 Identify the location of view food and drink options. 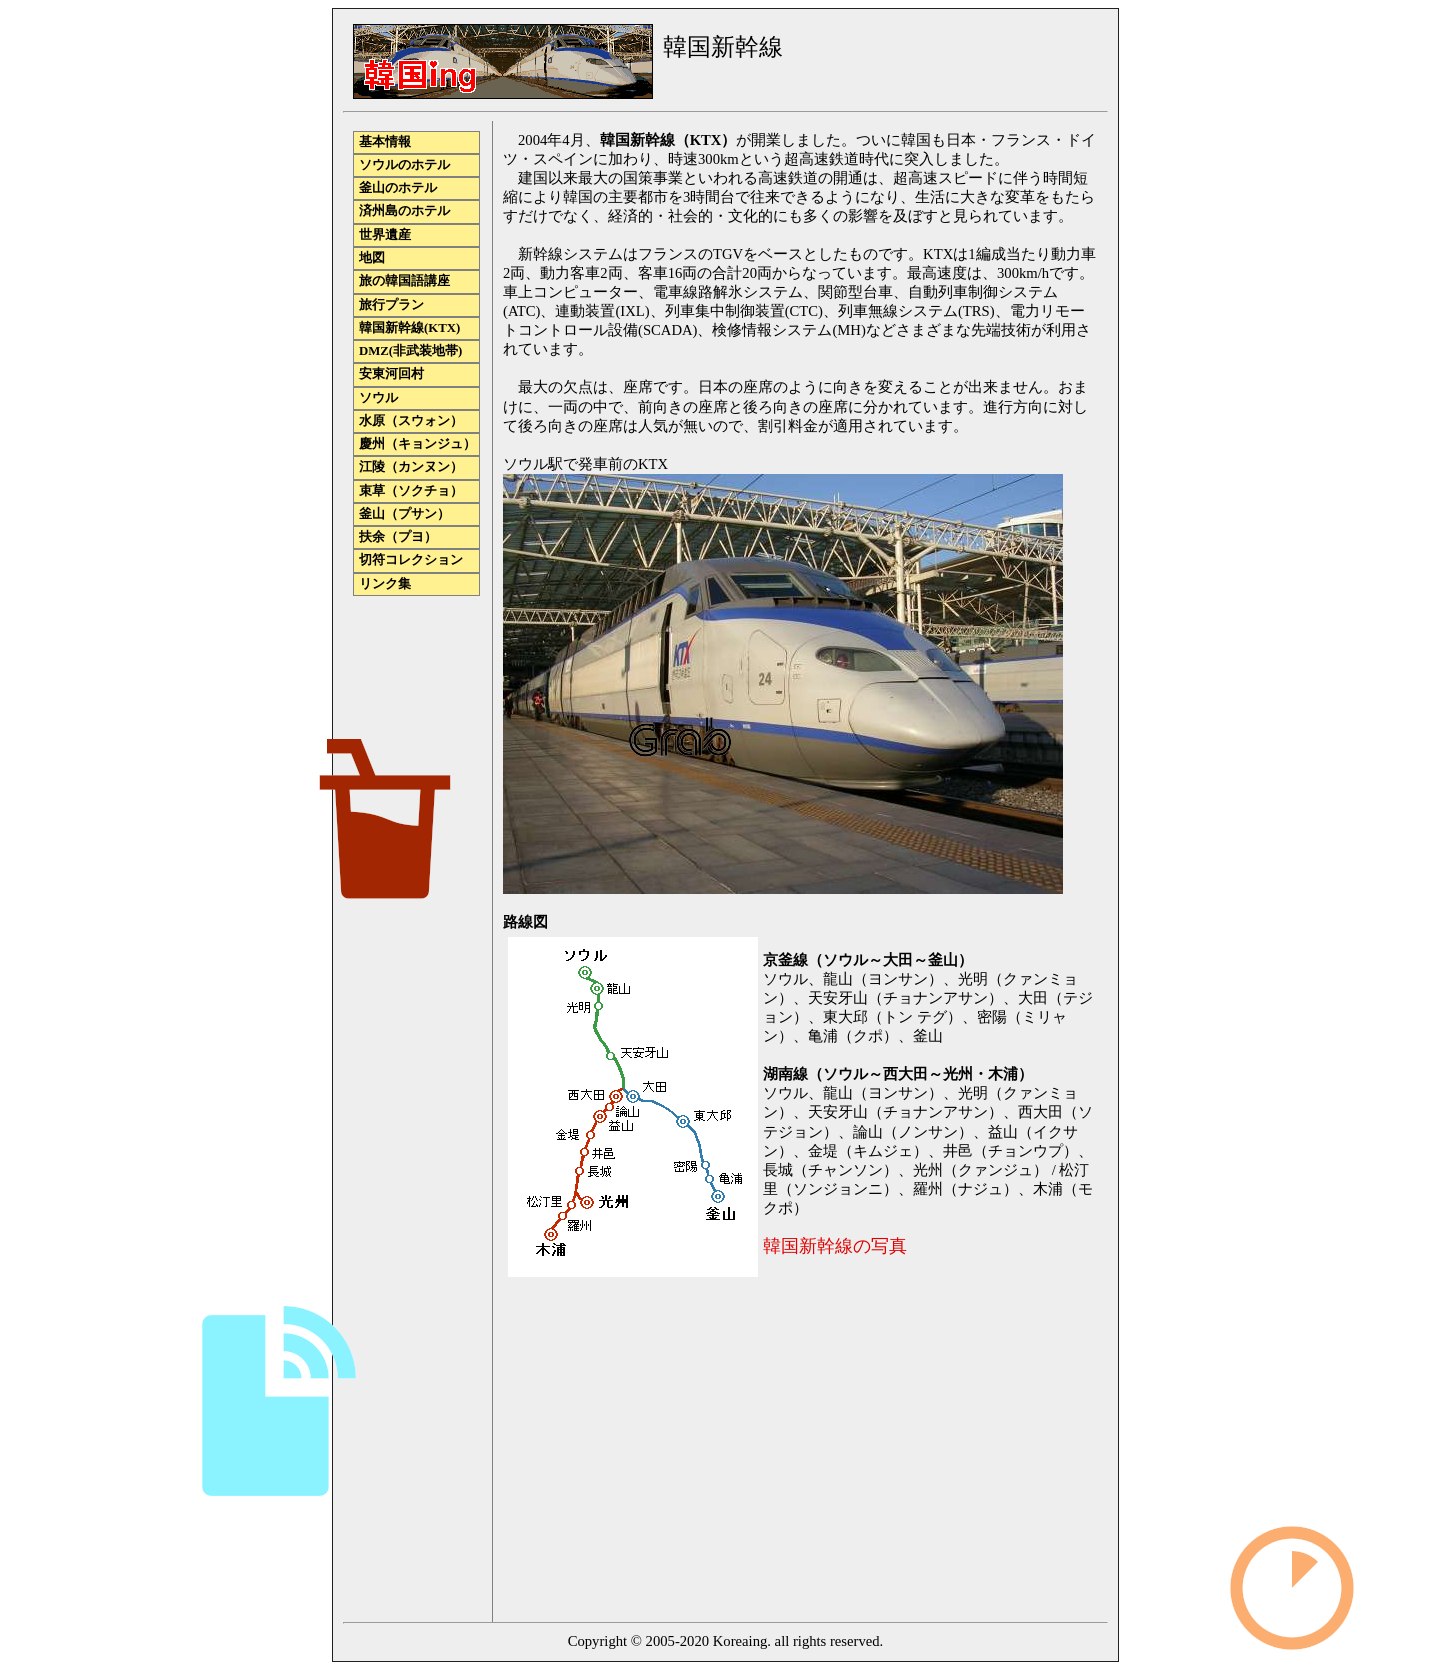
(385, 826).